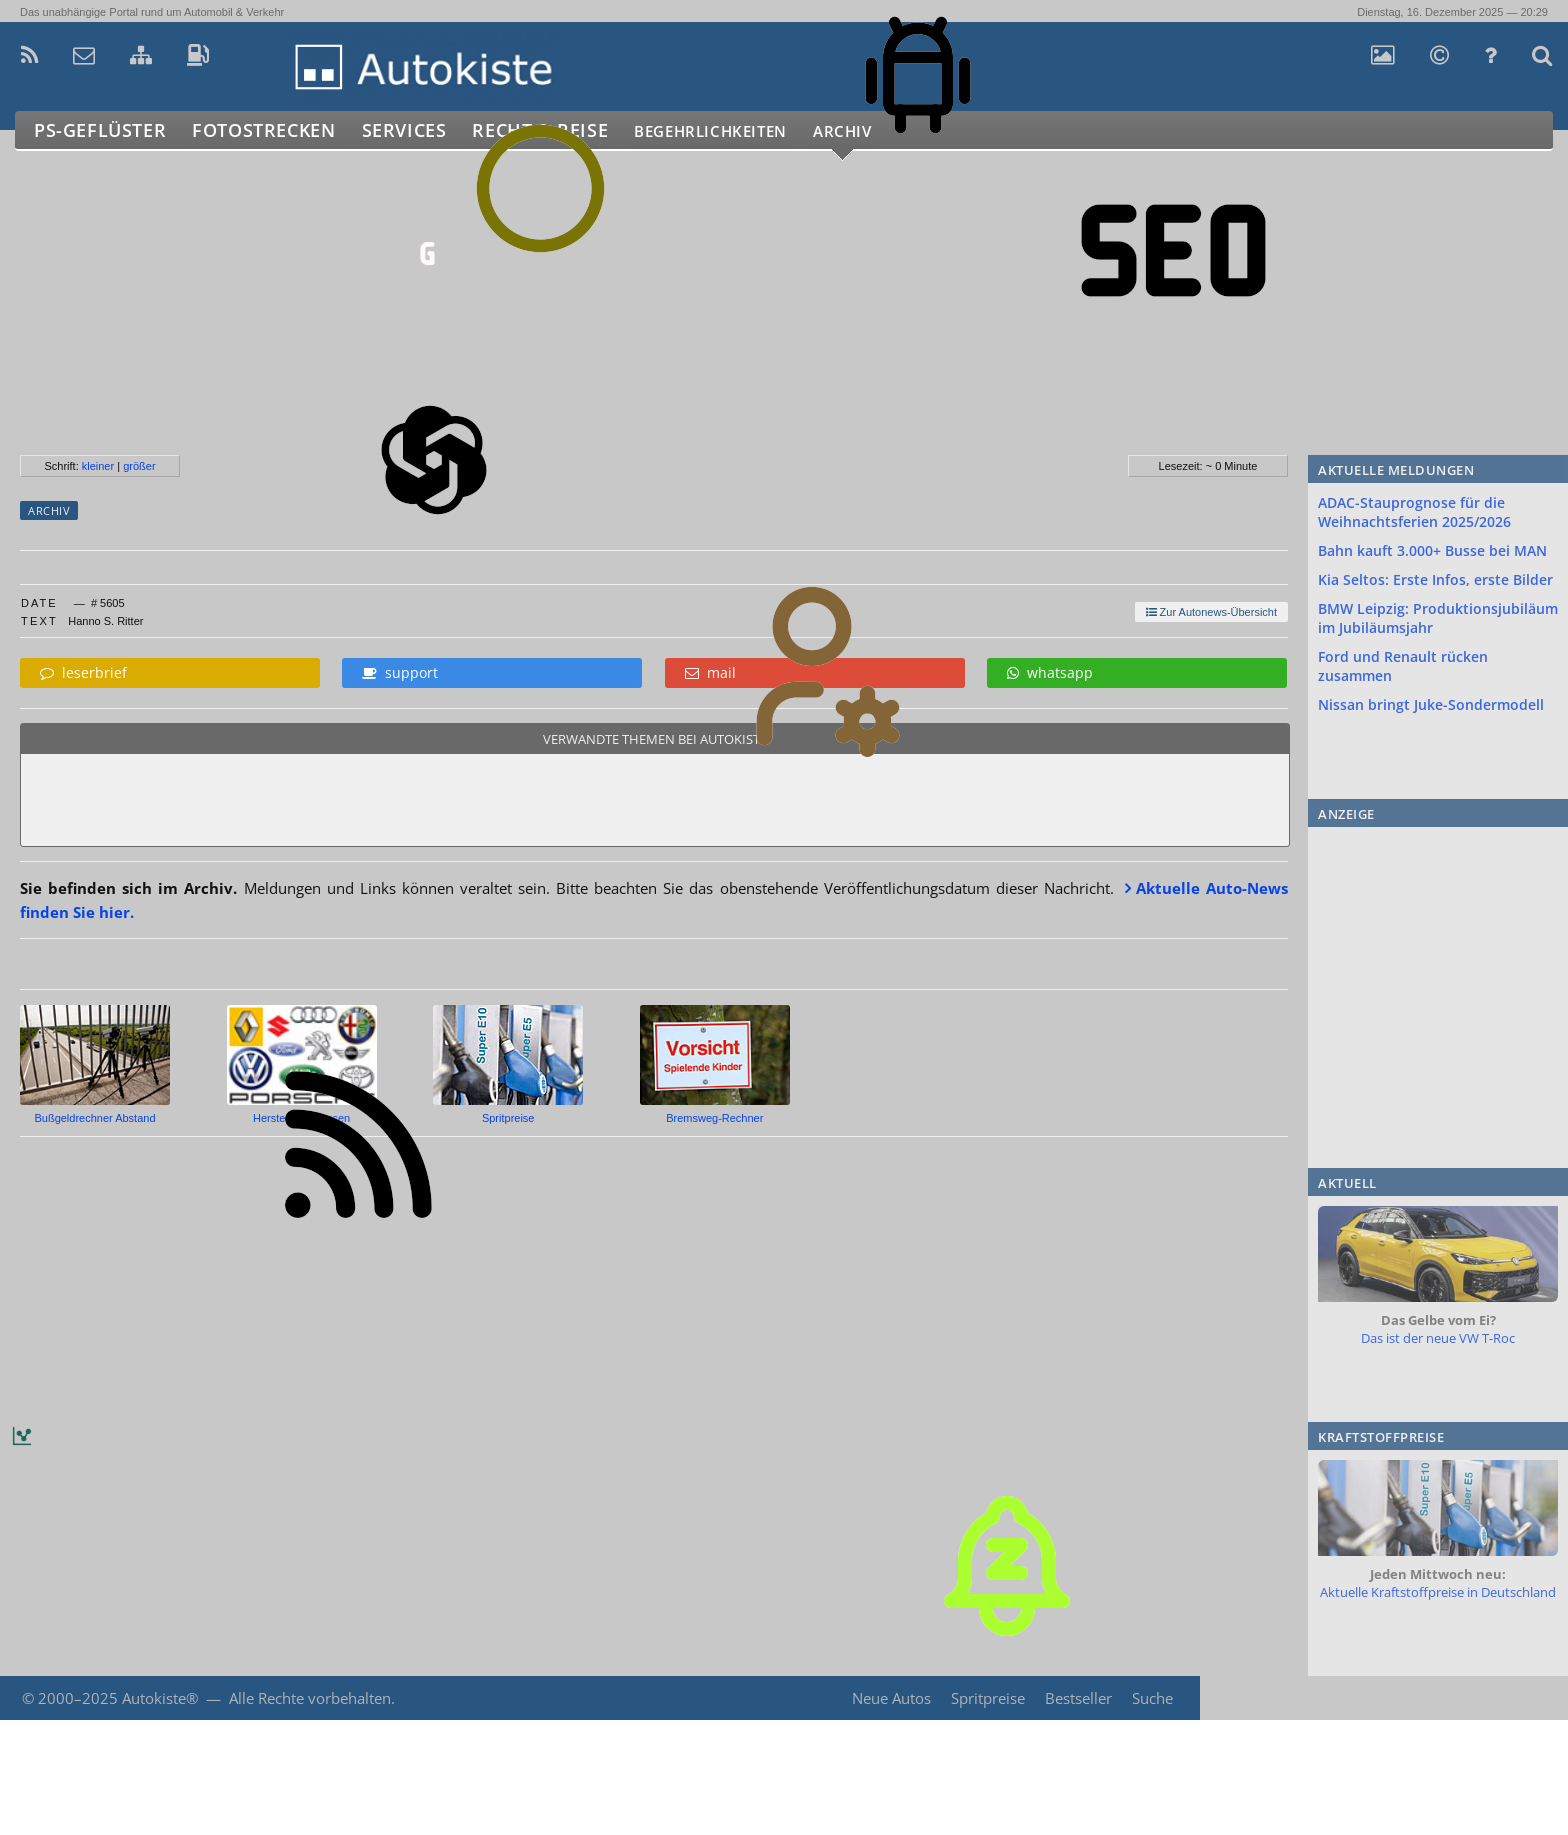 This screenshot has width=1568, height=1835. What do you see at coordinates (918, 75) in the screenshot?
I see `android device or app indicator` at bounding box center [918, 75].